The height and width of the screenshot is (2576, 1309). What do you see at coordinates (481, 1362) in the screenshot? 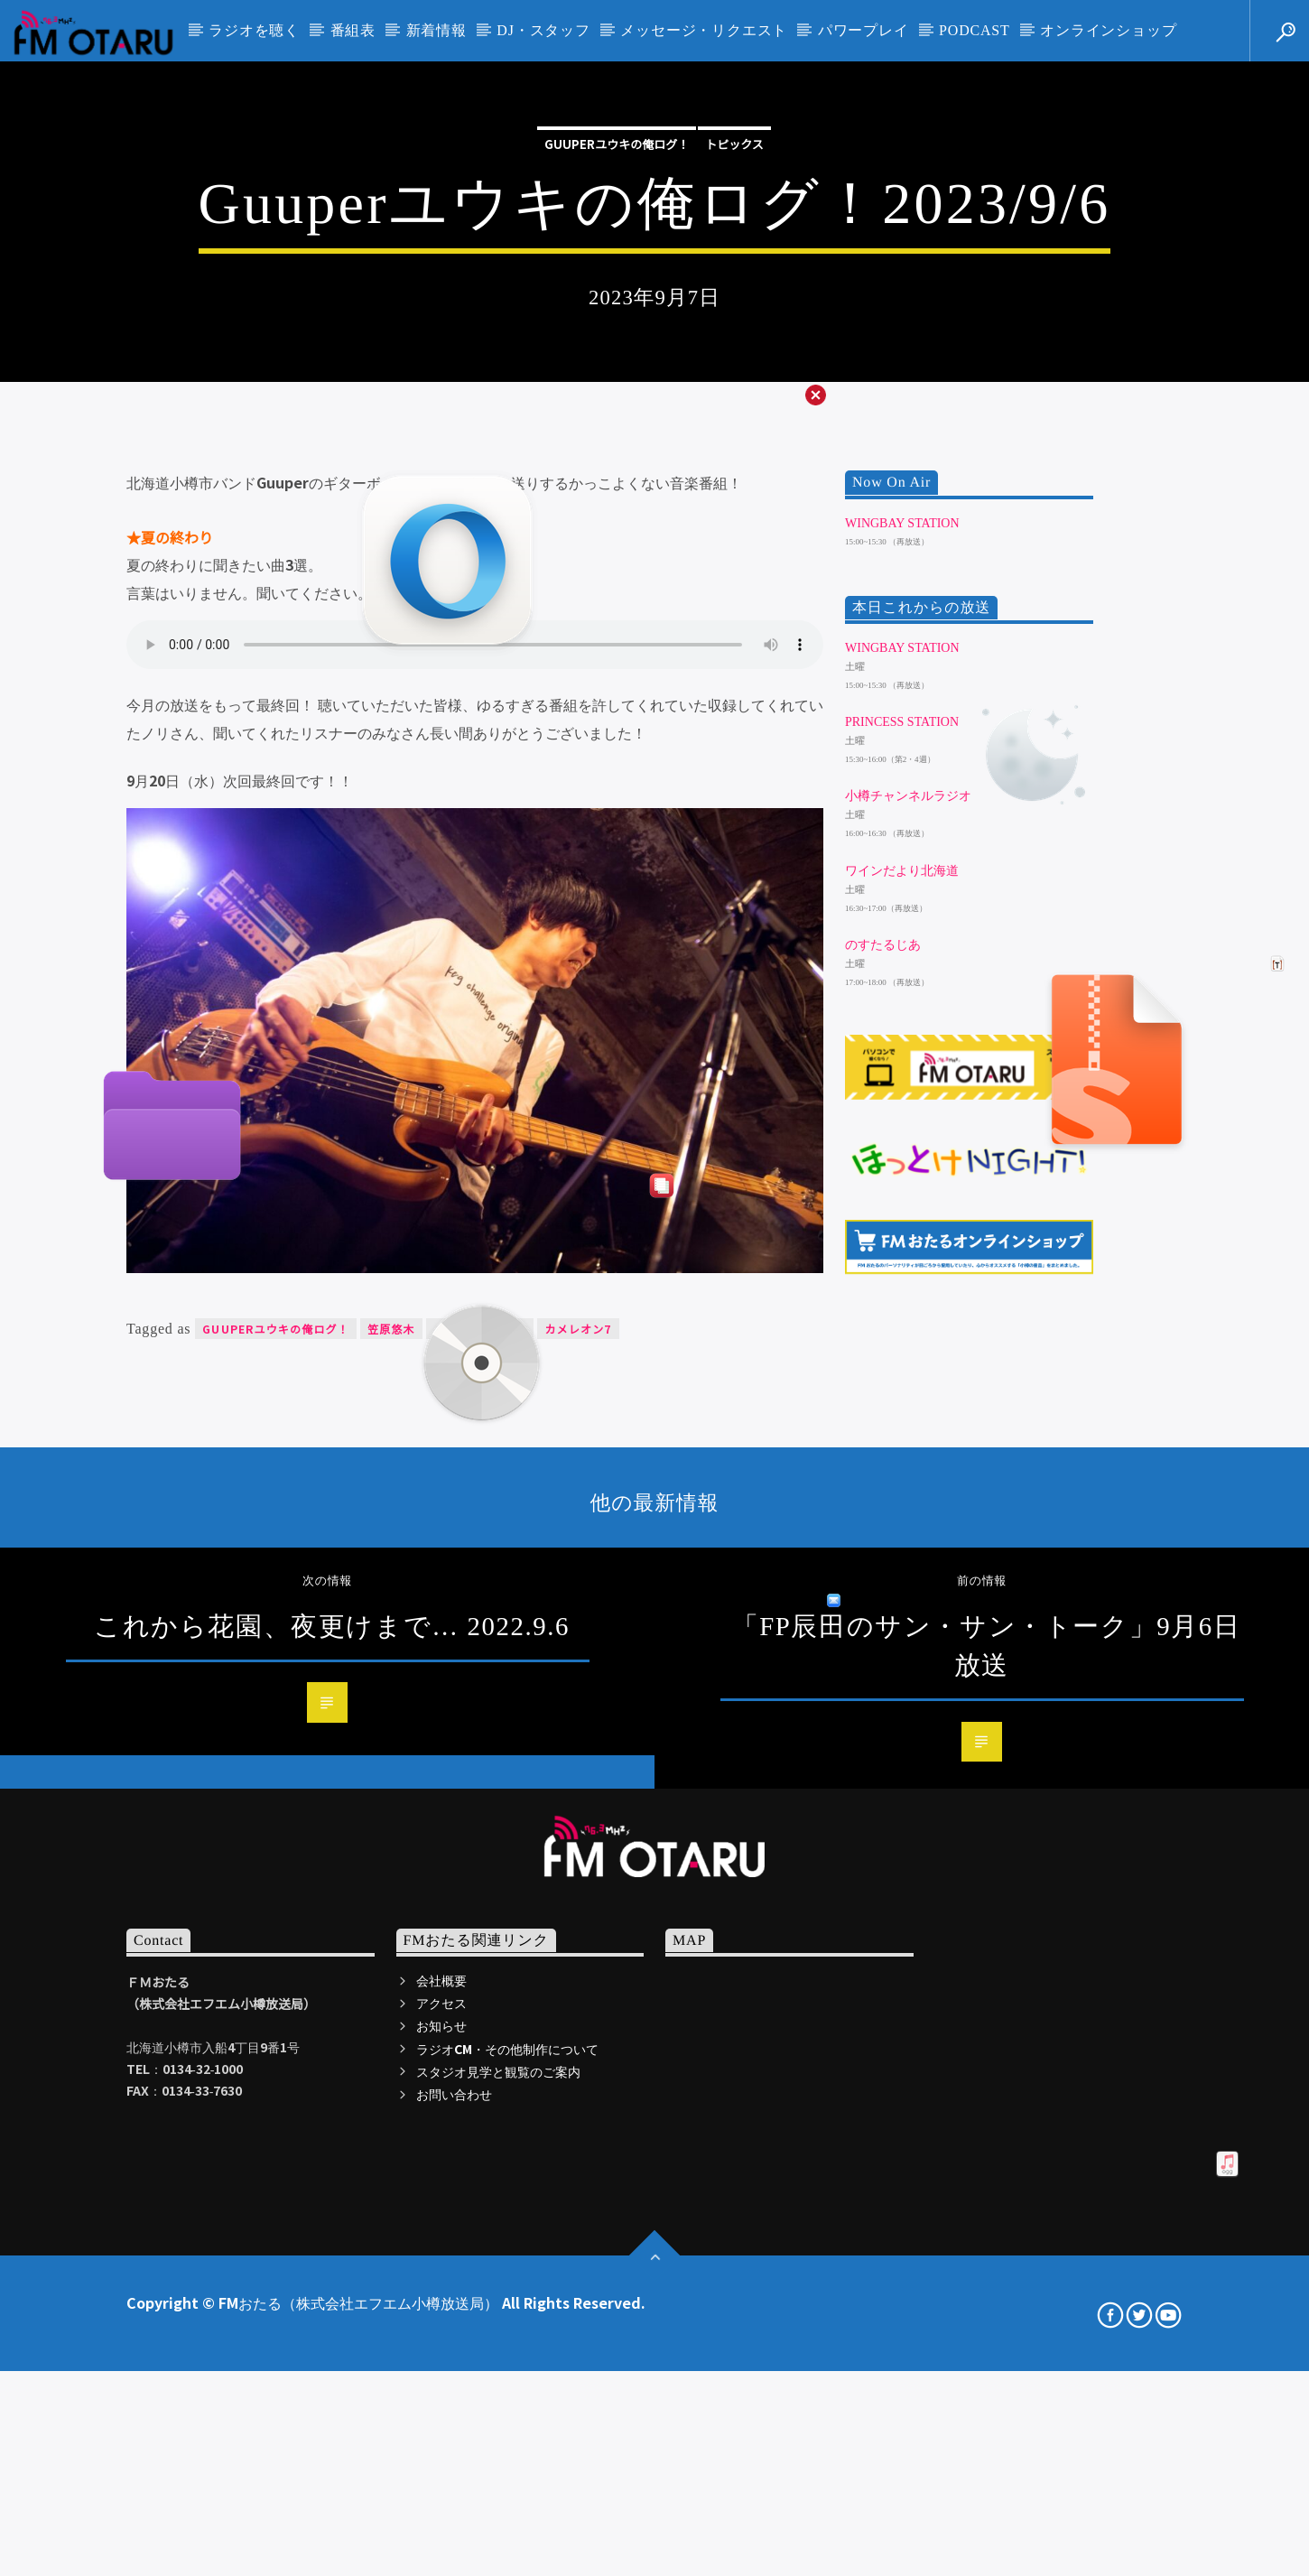
I see `access CD/DVD drive contents` at bounding box center [481, 1362].